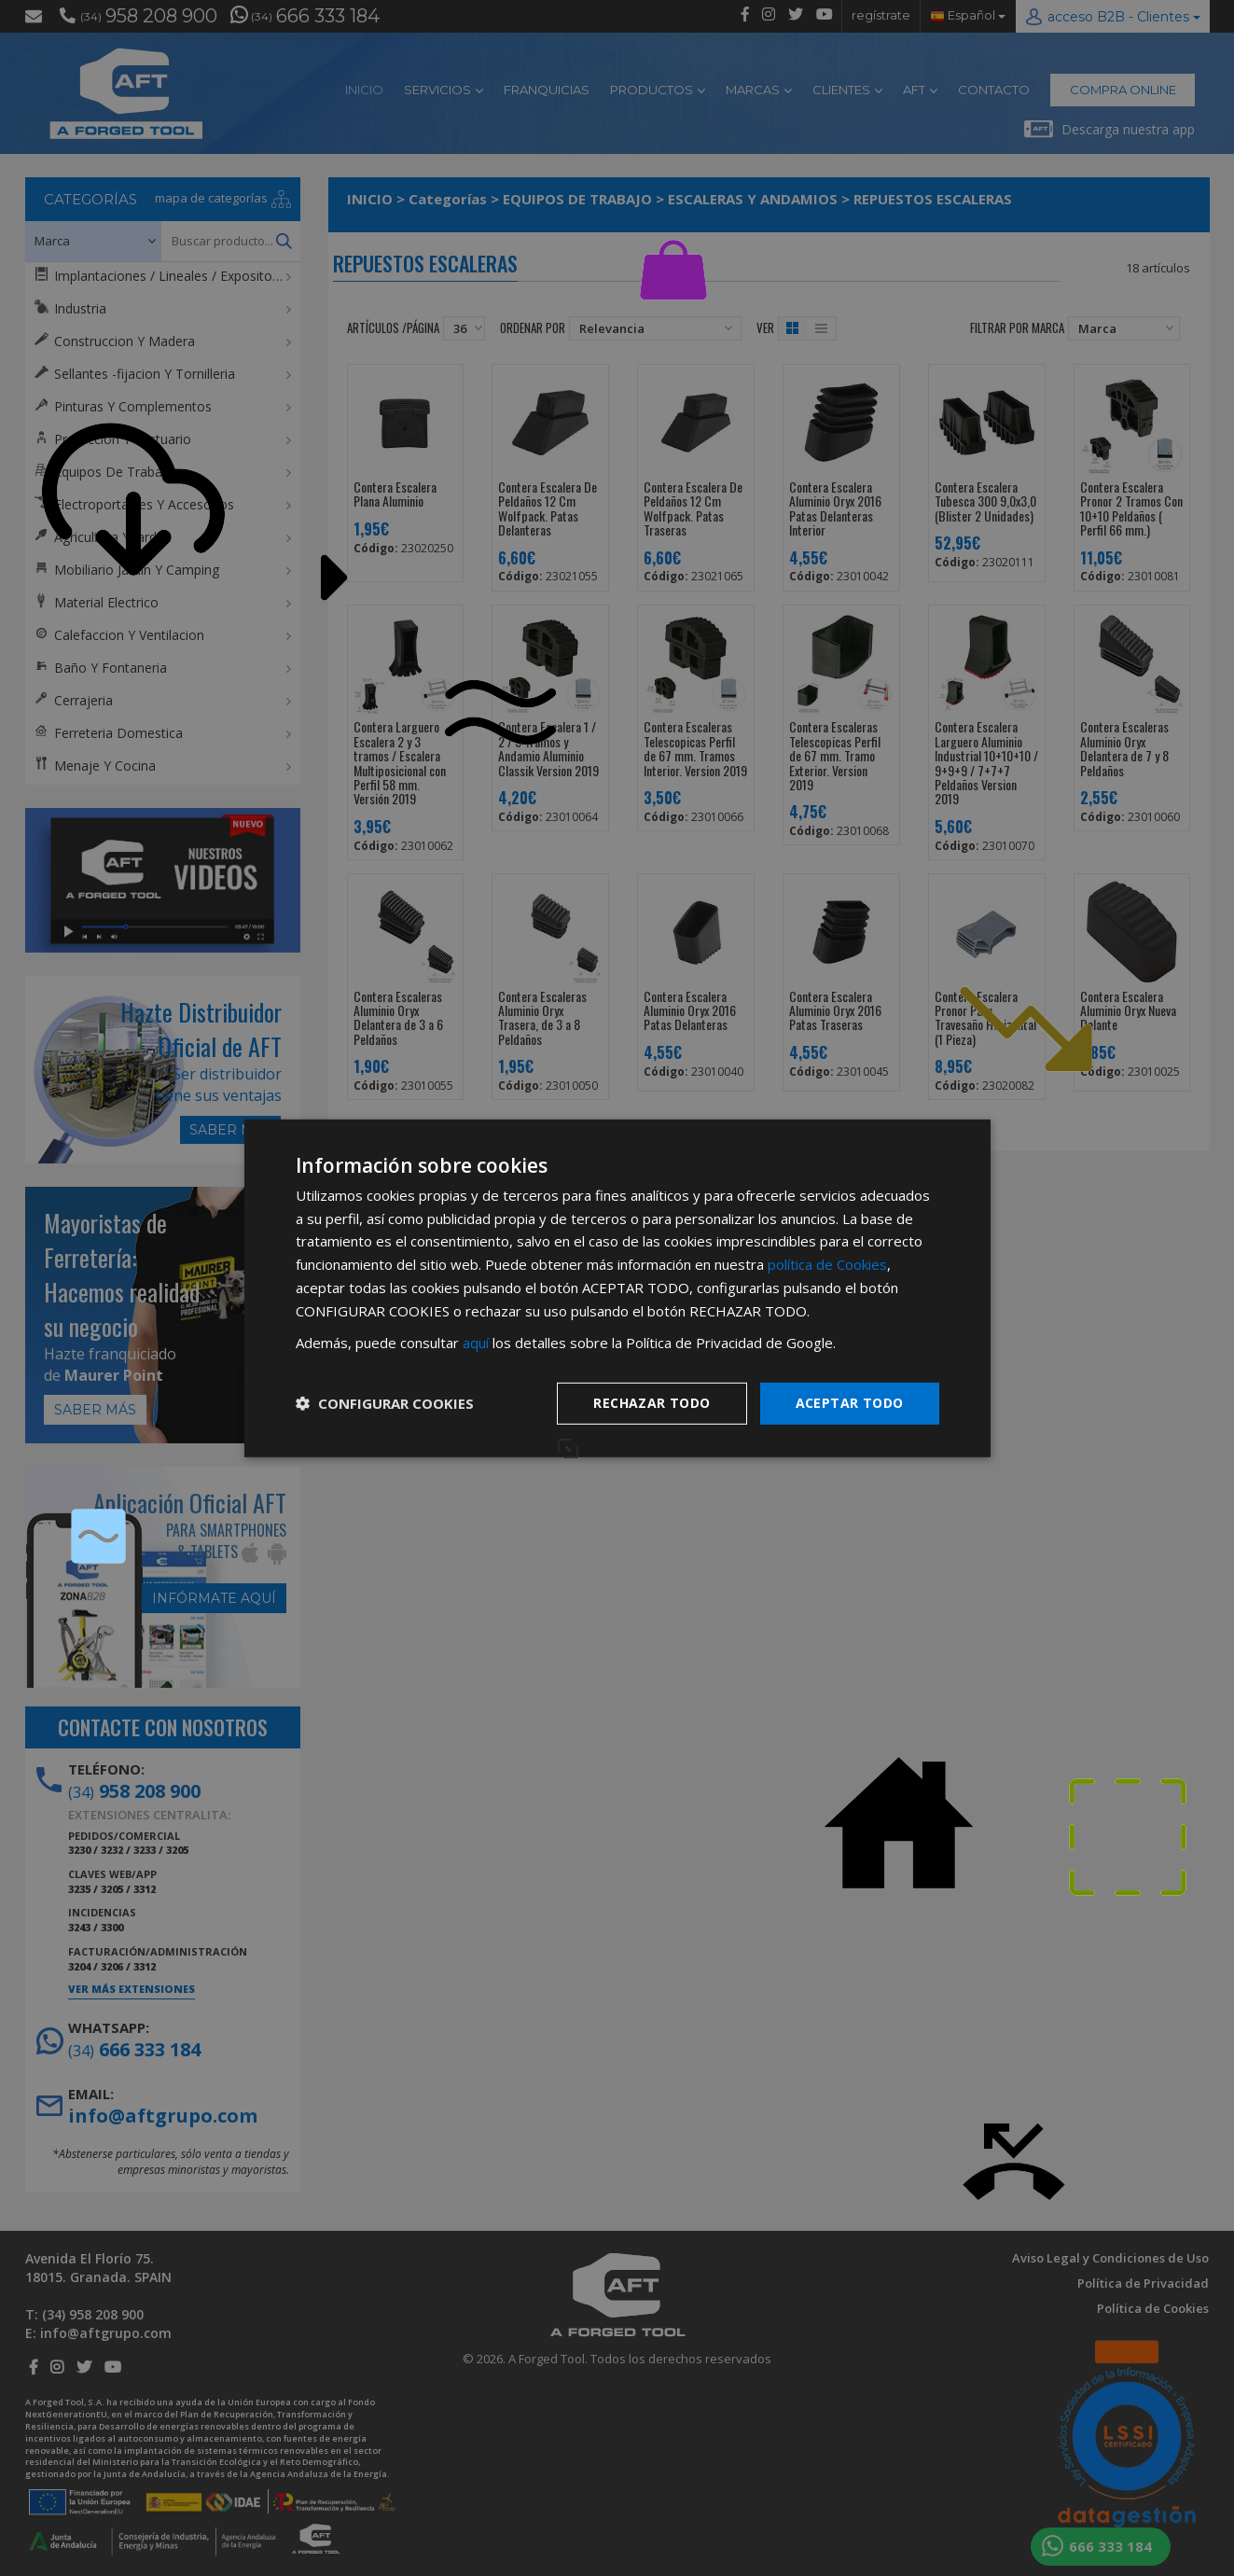 The height and width of the screenshot is (2576, 1234). What do you see at coordinates (568, 1449) in the screenshot?
I see `intersect or merge two layers` at bounding box center [568, 1449].